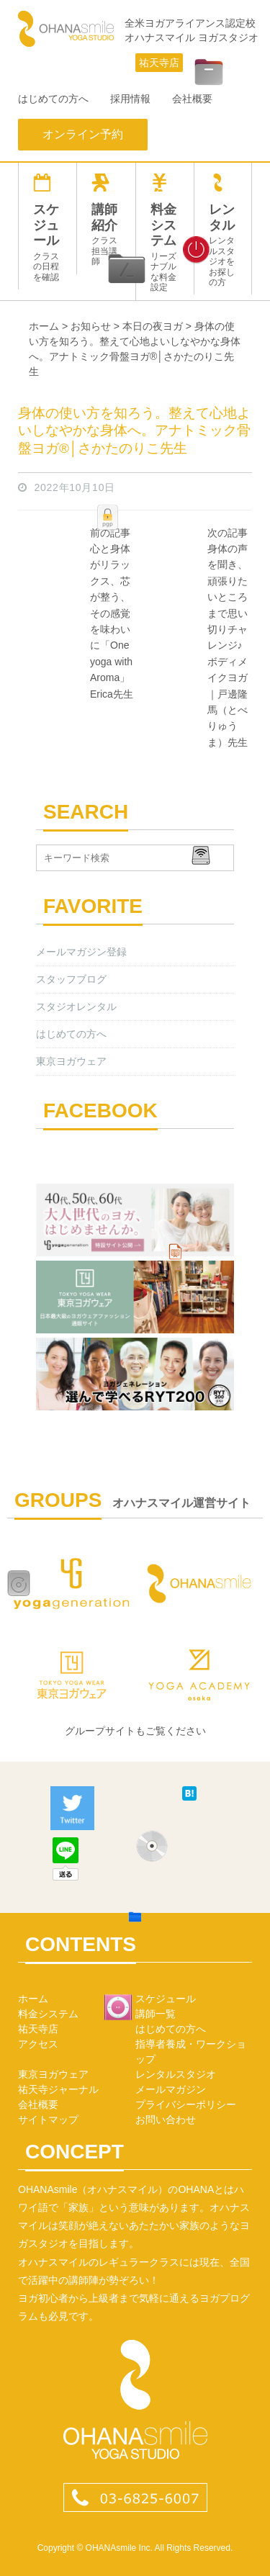 This screenshot has height=2576, width=270. I want to click on open a presentation file, so click(175, 1251).